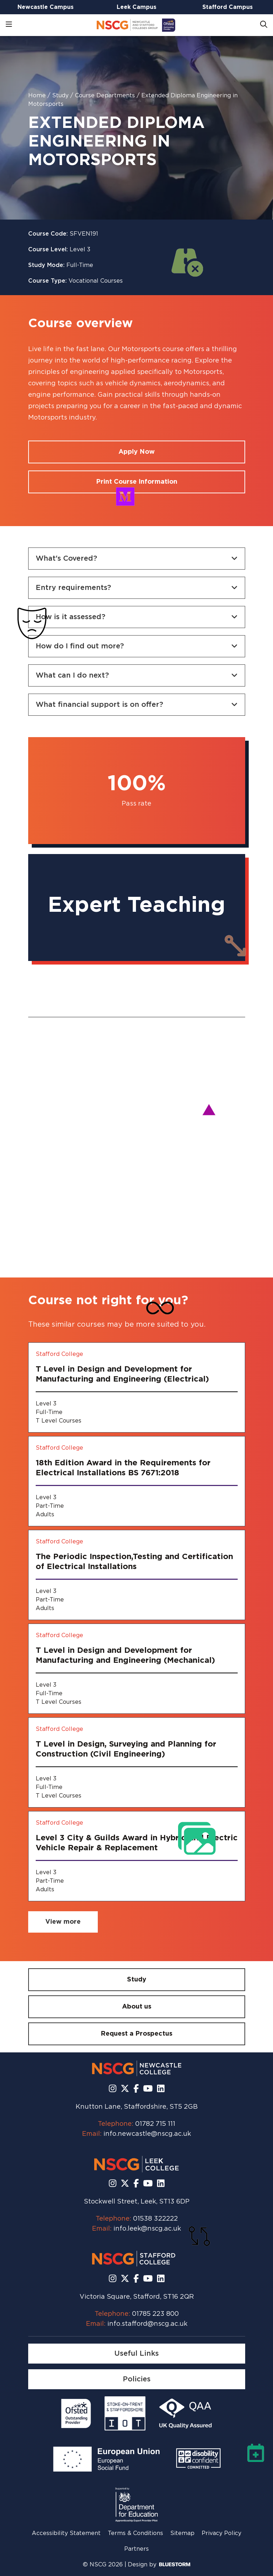 Image resolution: width=273 pixels, height=2576 pixels. What do you see at coordinates (125, 497) in the screenshot?
I see `open the Medium app` at bounding box center [125, 497].